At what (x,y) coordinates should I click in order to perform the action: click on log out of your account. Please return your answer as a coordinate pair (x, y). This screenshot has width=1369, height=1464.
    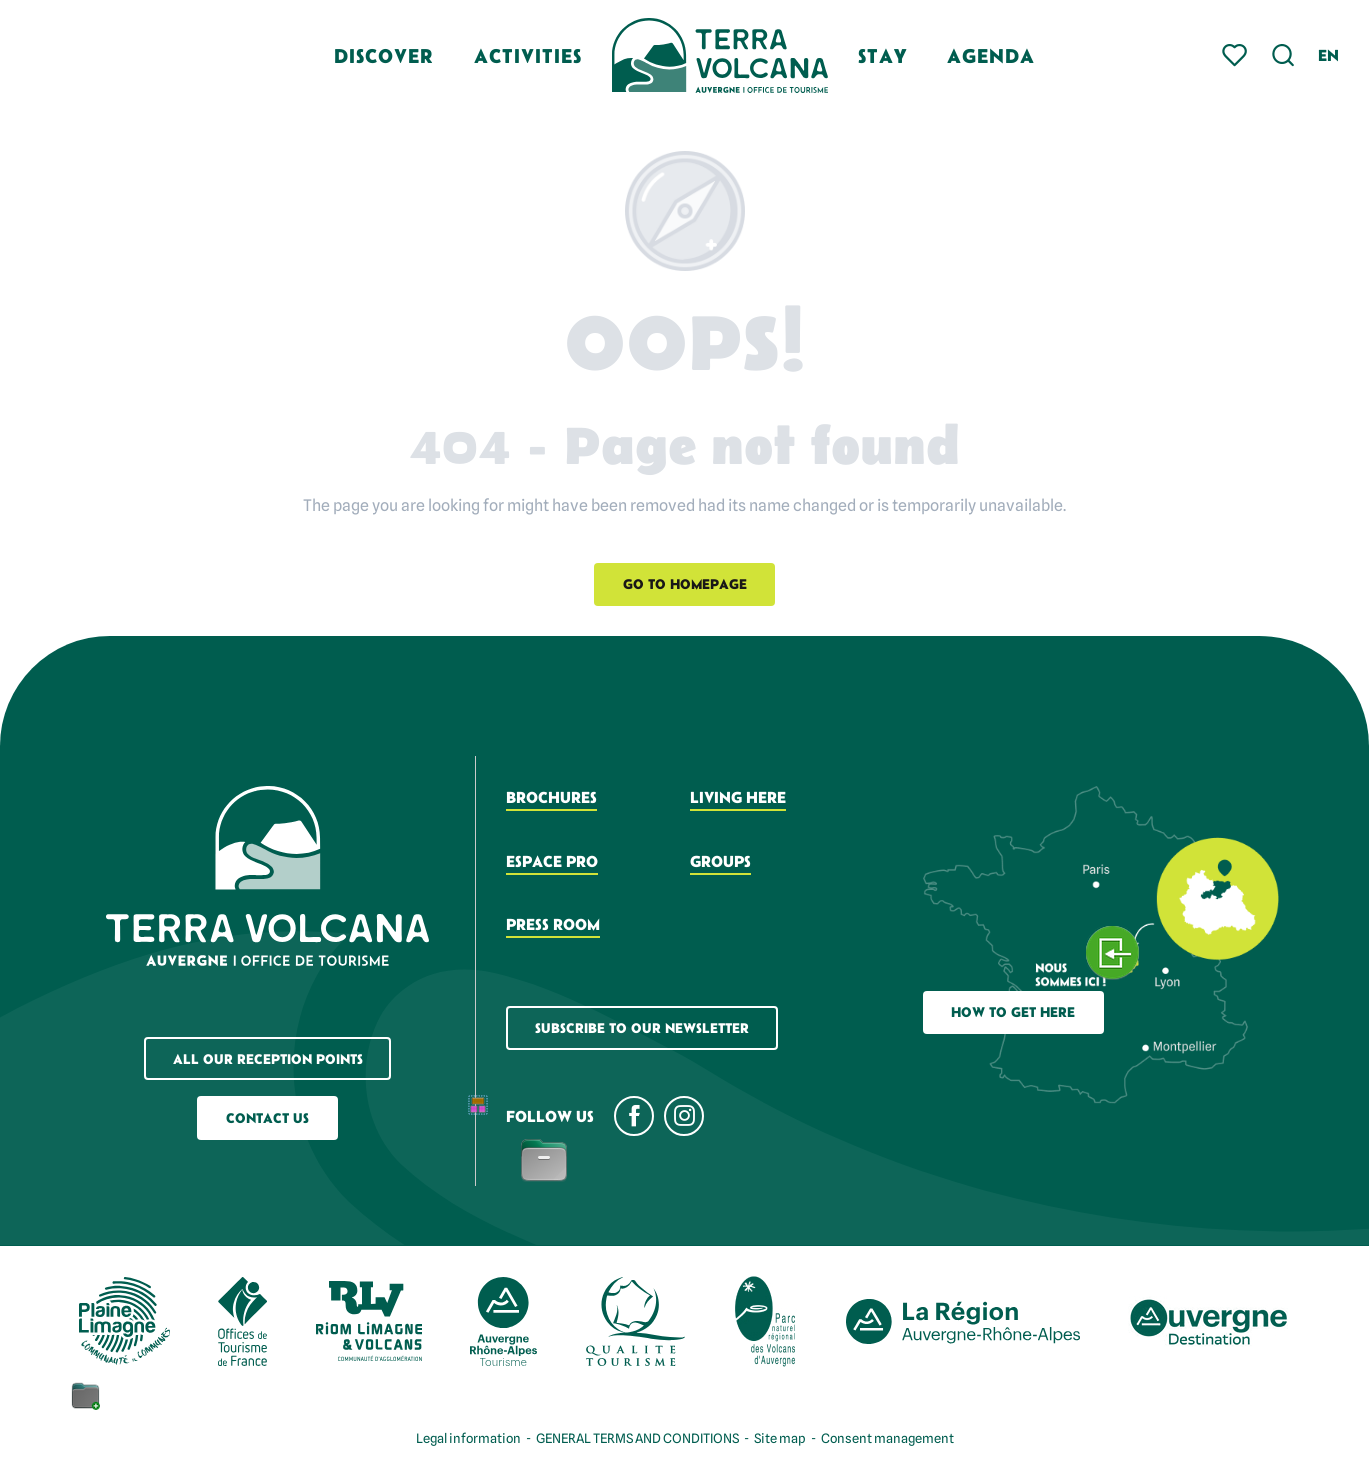
    Looking at the image, I should click on (1113, 953).